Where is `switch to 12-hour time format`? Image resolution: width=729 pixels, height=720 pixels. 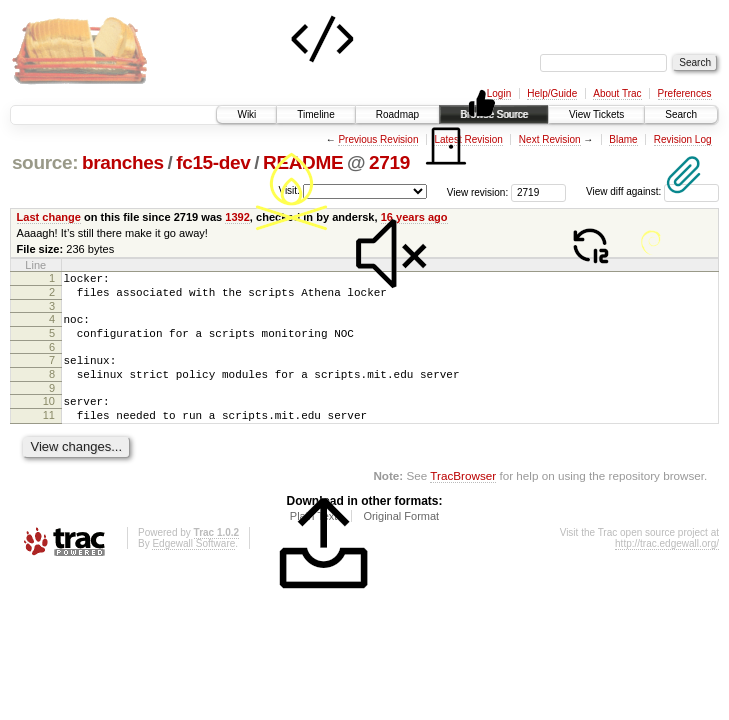 switch to 12-hour time format is located at coordinates (590, 245).